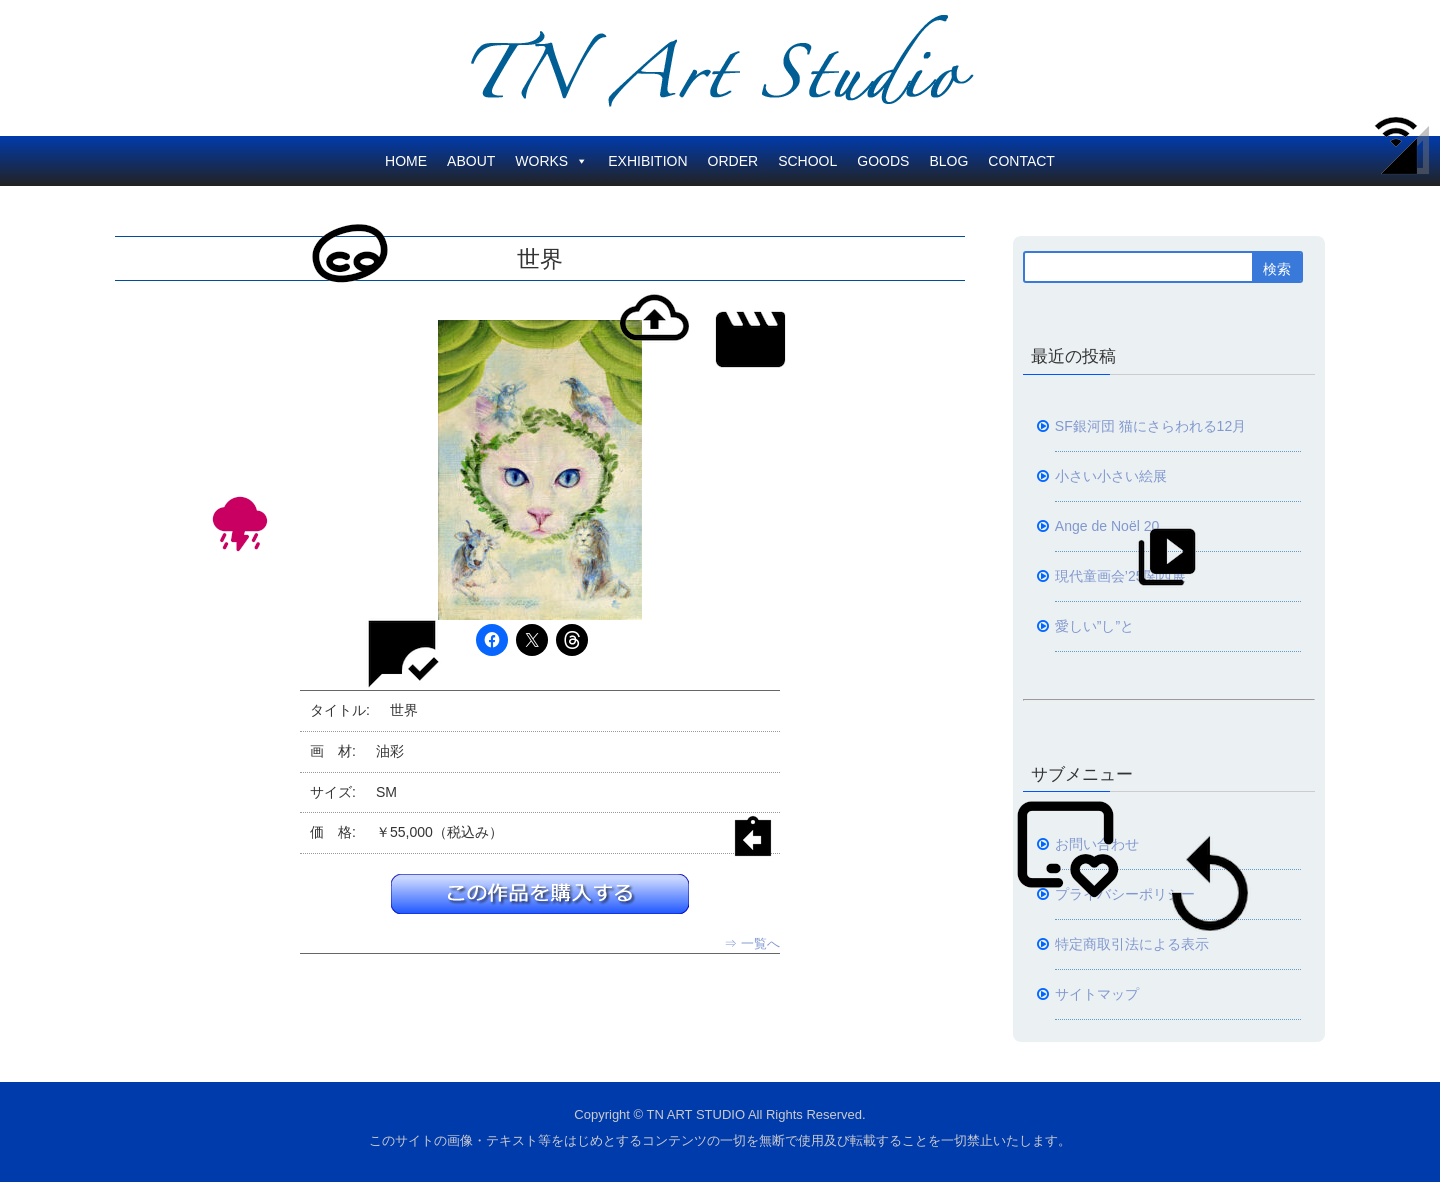  What do you see at coordinates (750, 339) in the screenshot?
I see `create a new video or movie project` at bounding box center [750, 339].